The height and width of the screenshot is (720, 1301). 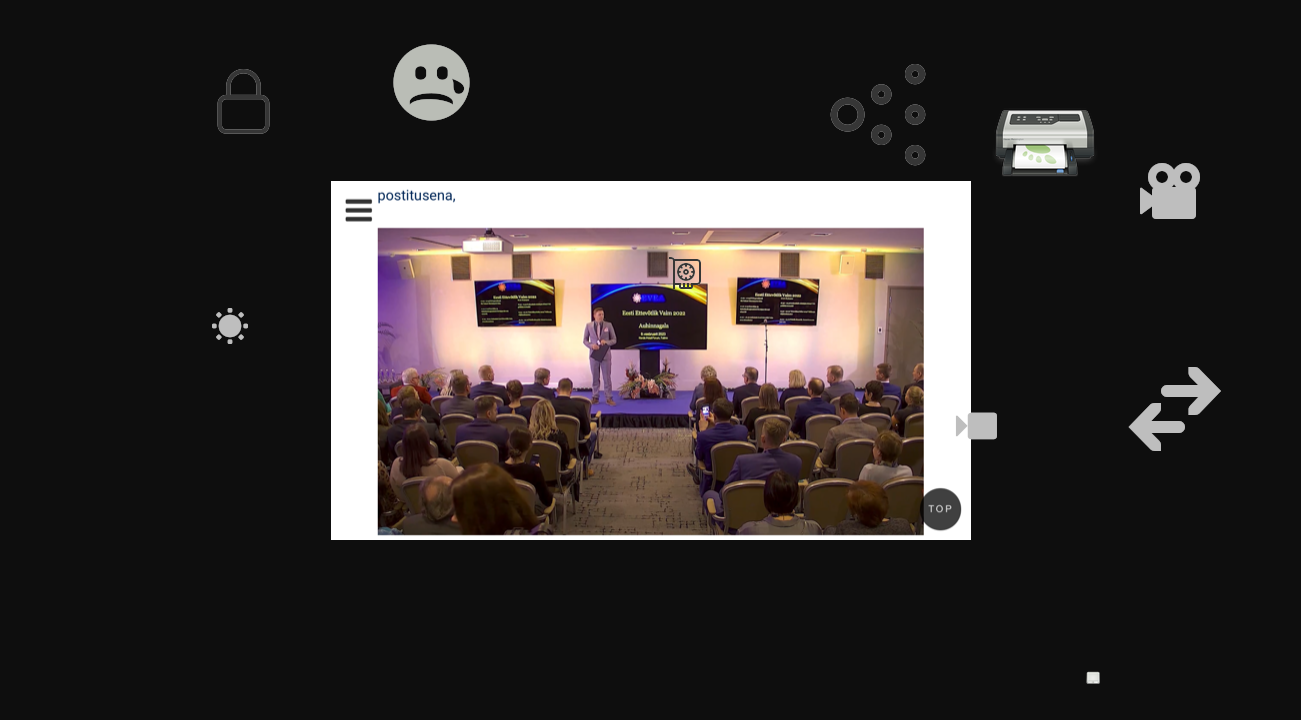 I want to click on track or monitor folder activity, so click(x=878, y=118).